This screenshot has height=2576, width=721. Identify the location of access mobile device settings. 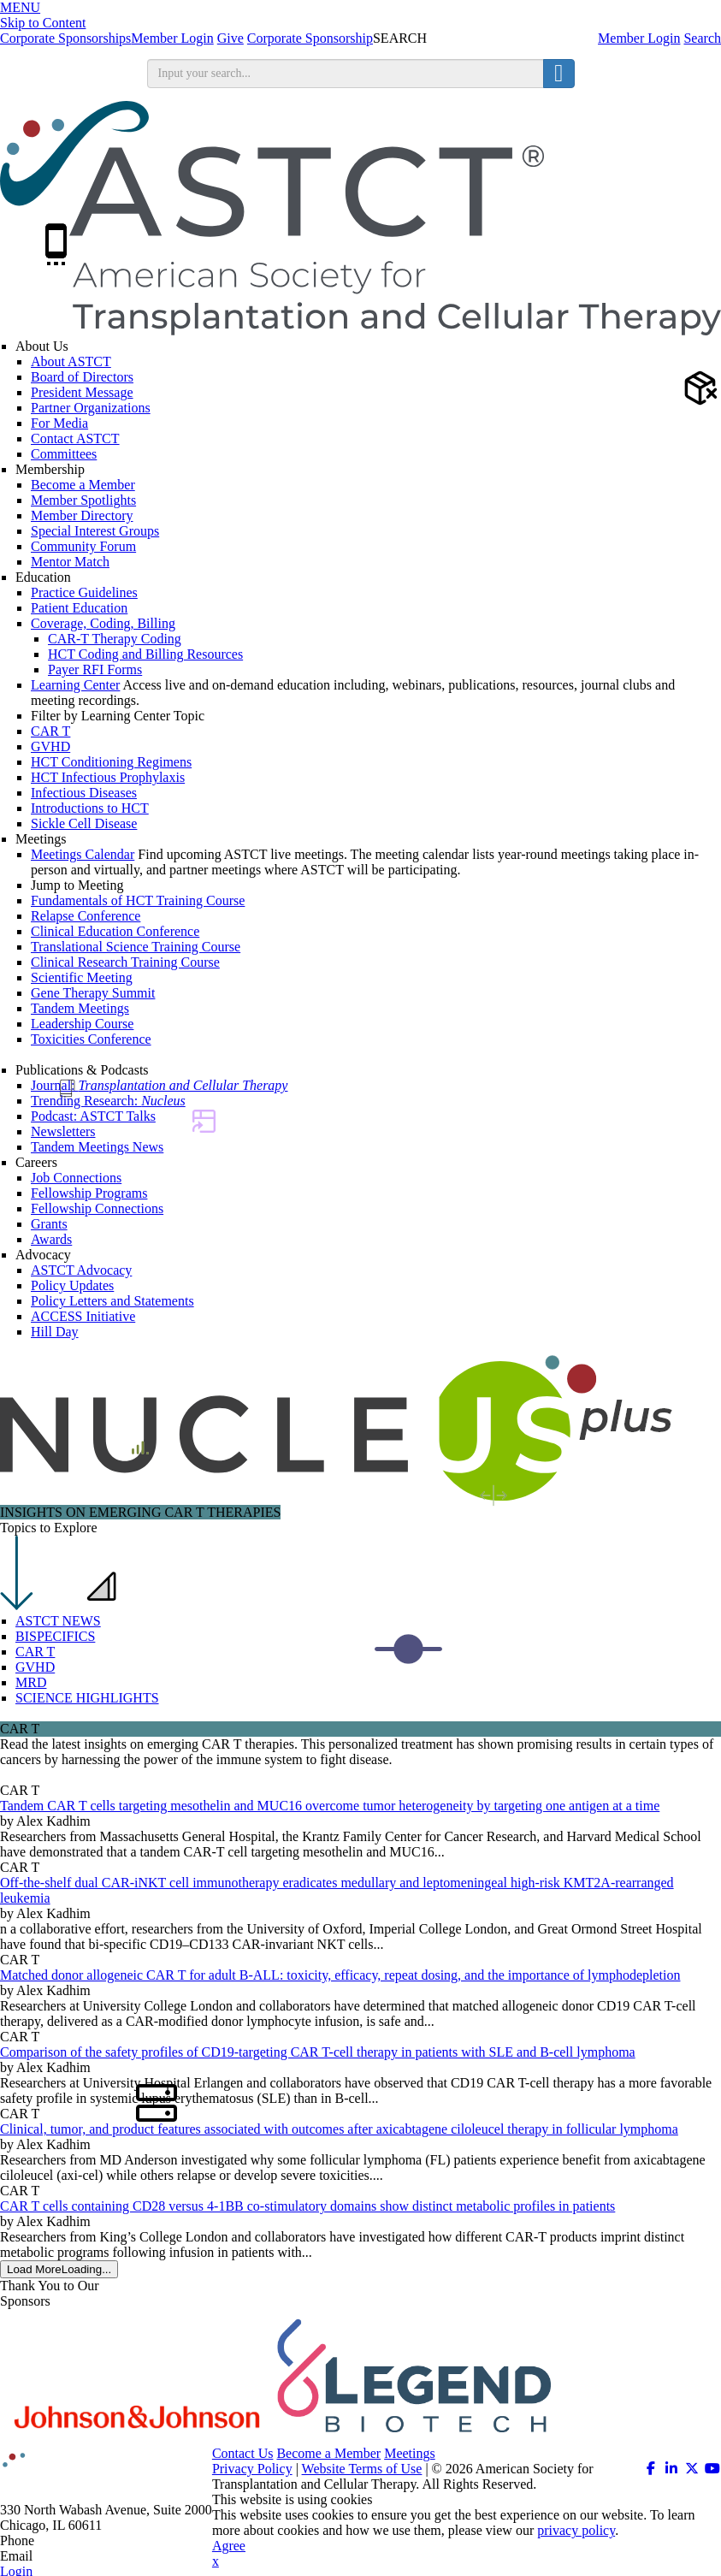
(56, 244).